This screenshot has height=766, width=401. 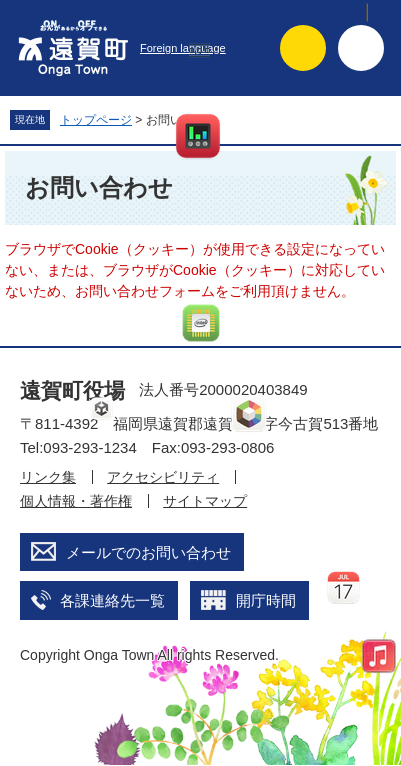 I want to click on access toolbar preferences, so click(x=199, y=50).